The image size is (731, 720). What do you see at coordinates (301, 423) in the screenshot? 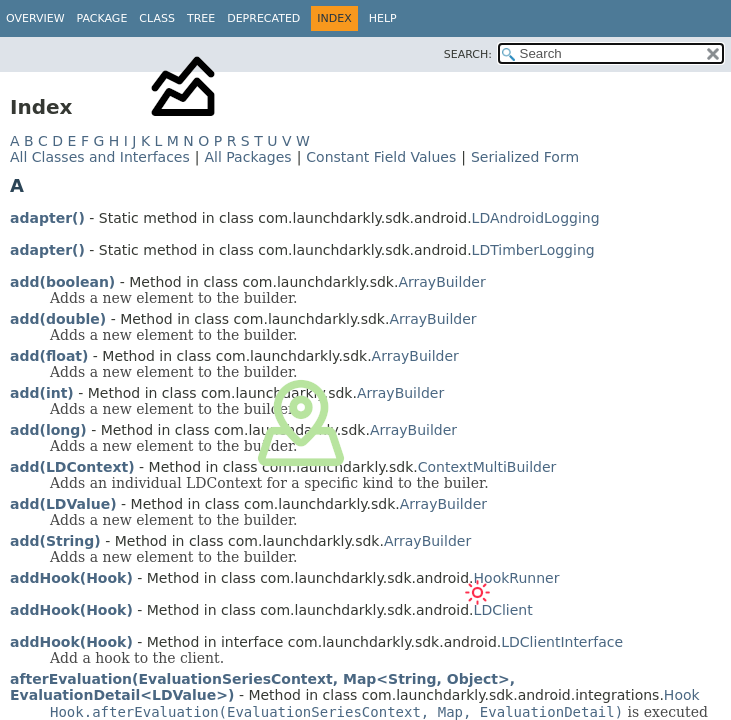
I see `view pinned location on map` at bounding box center [301, 423].